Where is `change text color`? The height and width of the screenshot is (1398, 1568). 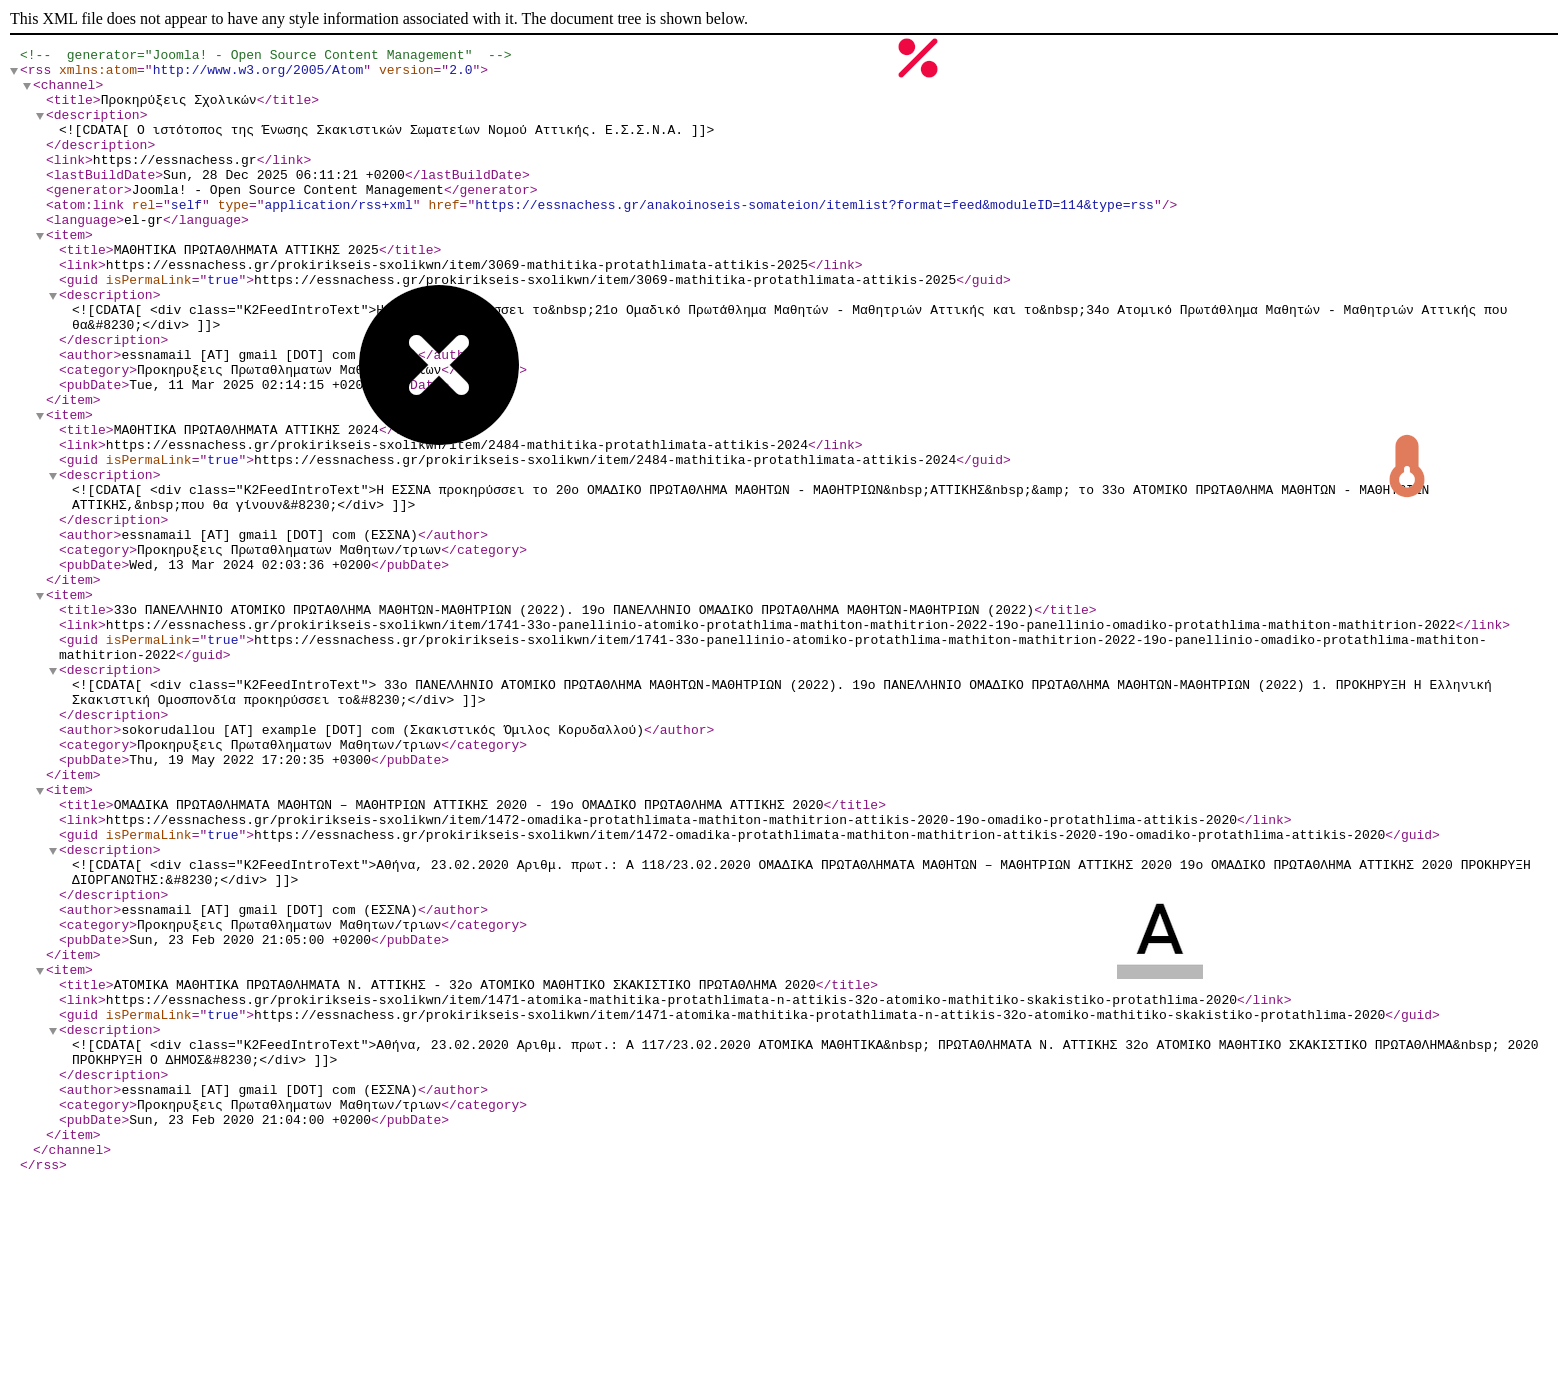
change text color is located at coordinates (1160, 936).